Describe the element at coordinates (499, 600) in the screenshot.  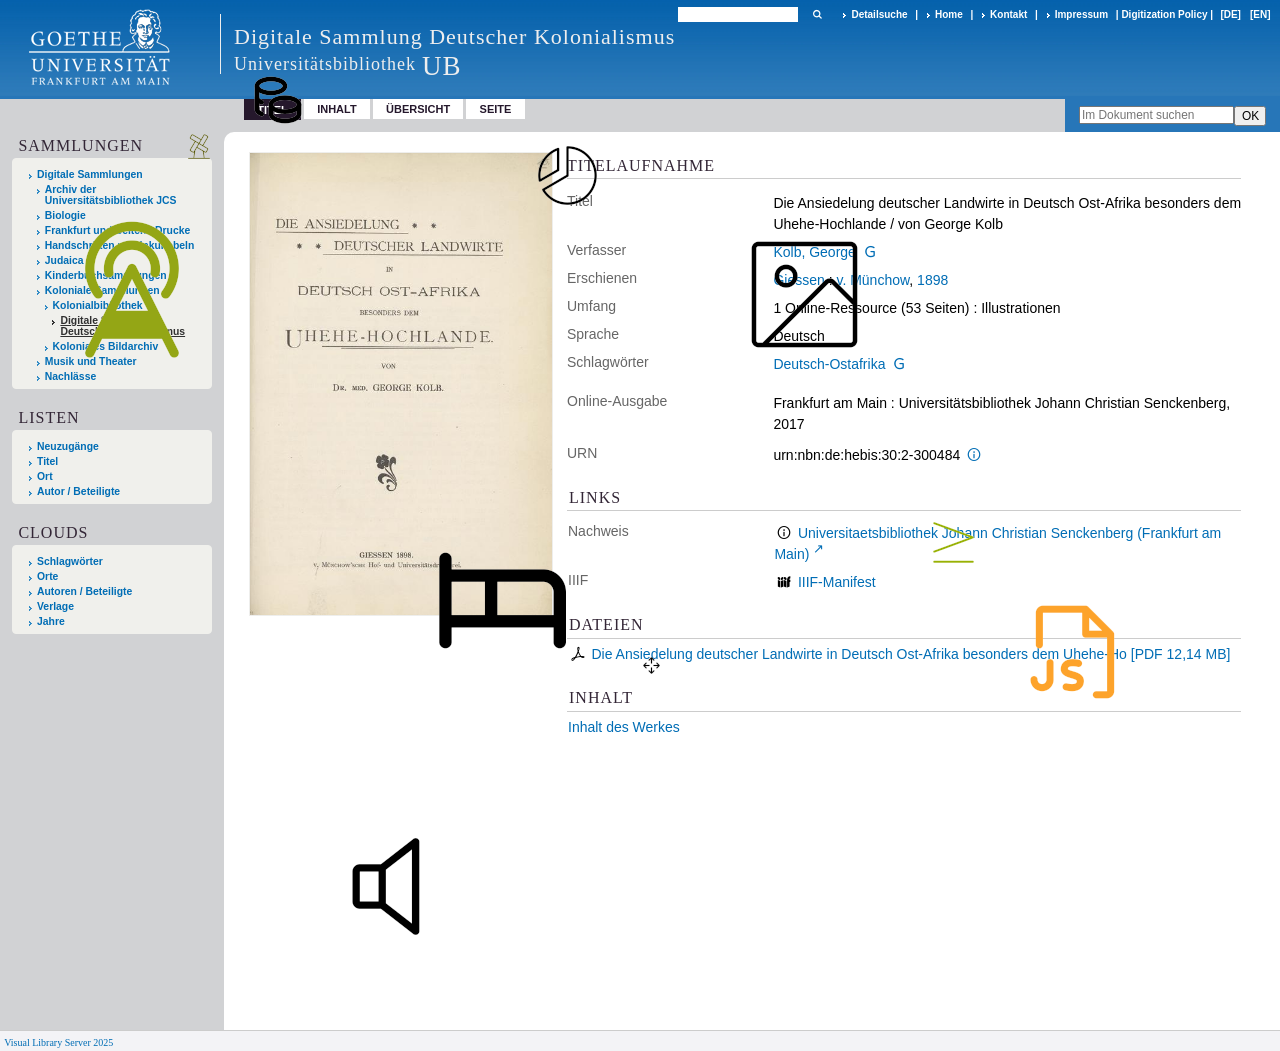
I see `view sleeping or accommodation options` at that location.